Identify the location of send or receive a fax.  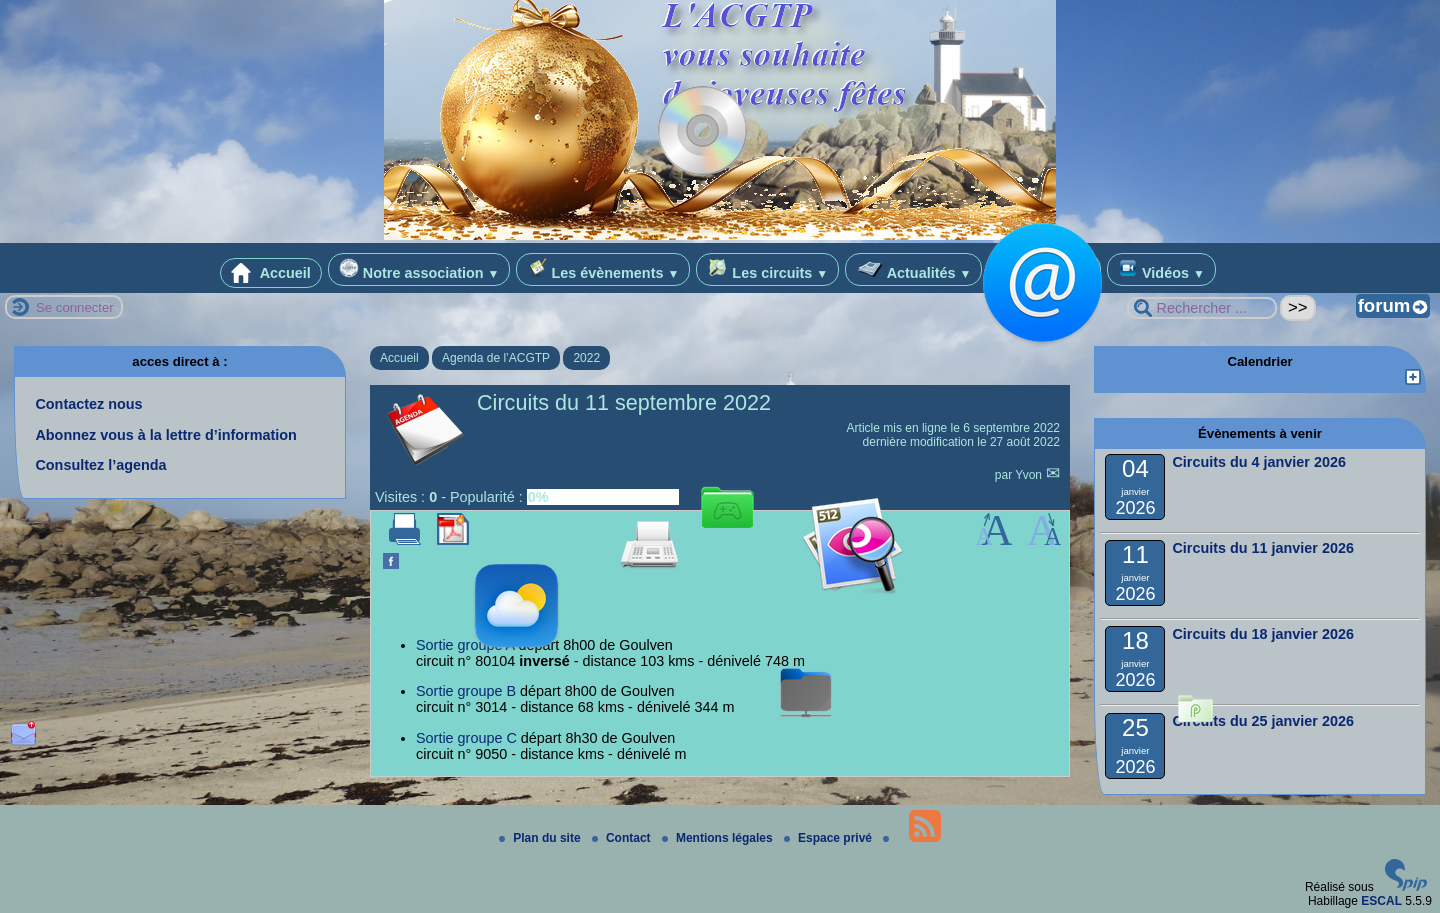
(649, 545).